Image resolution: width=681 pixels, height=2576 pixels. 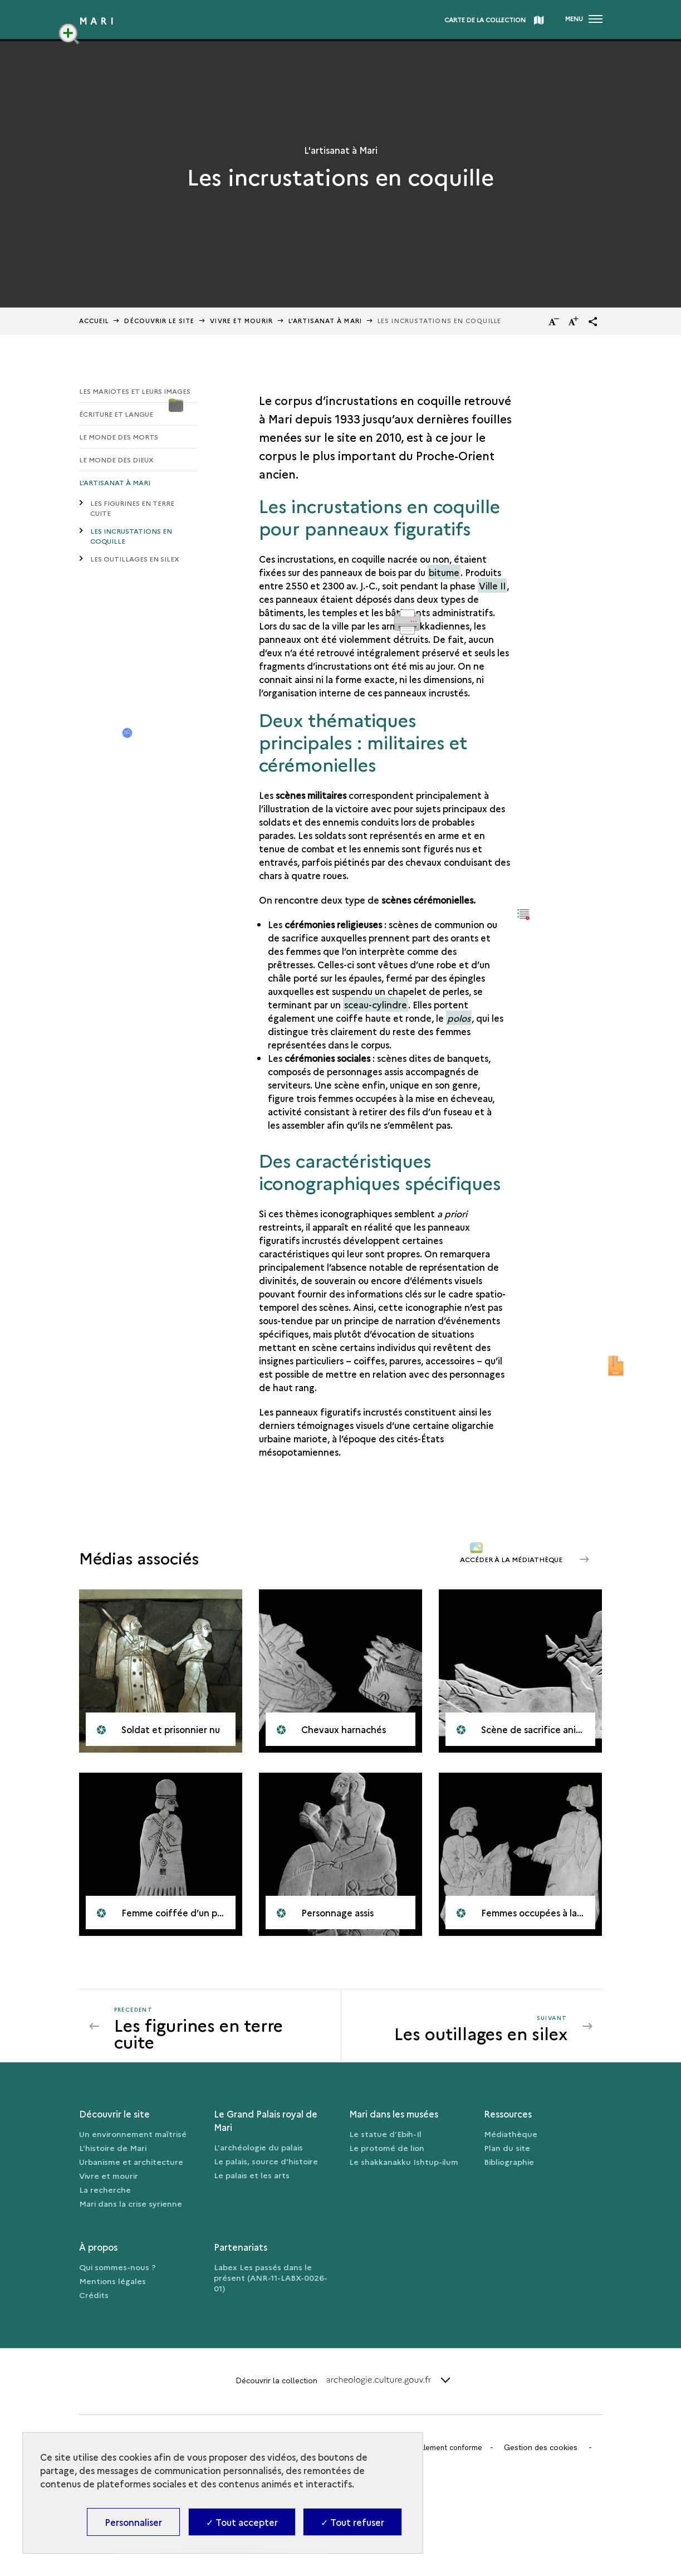 I want to click on remove an item from the list, so click(x=523, y=914).